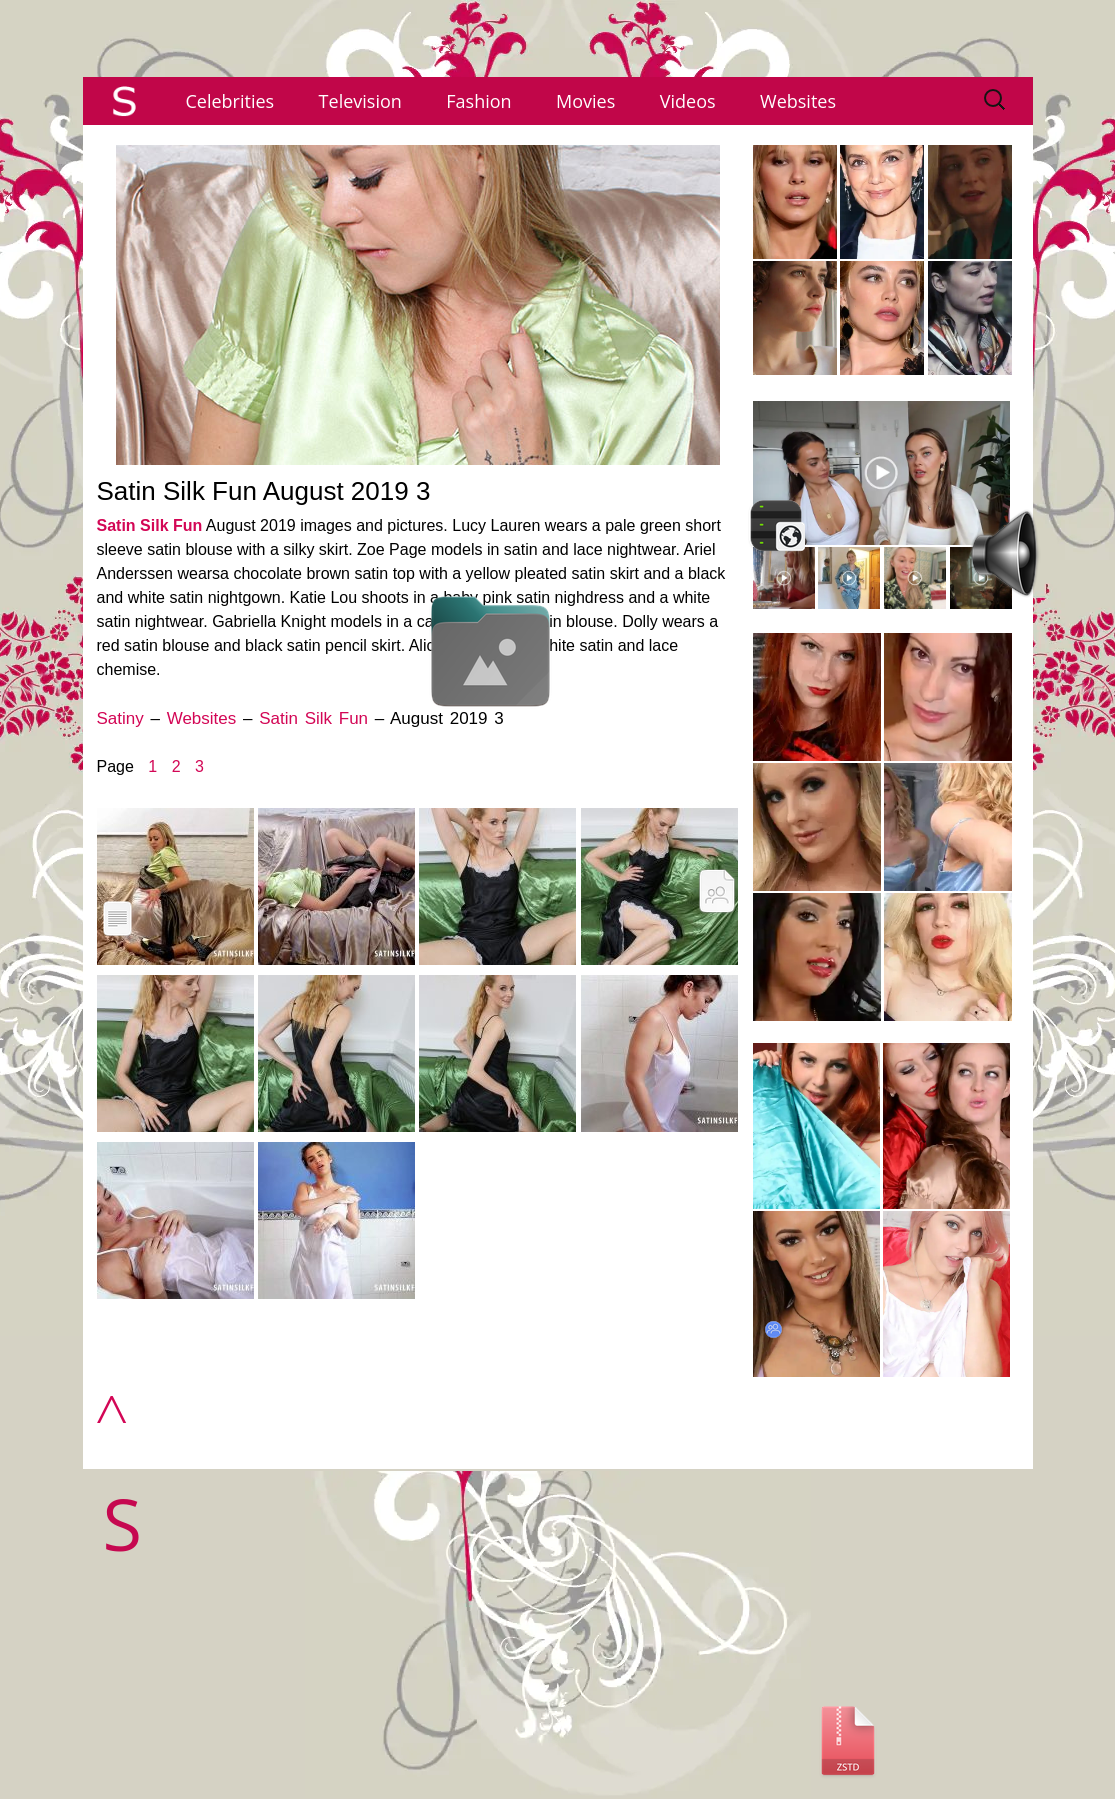 The width and height of the screenshot is (1115, 1799). Describe the element at coordinates (717, 891) in the screenshot. I see `credits or attribution file` at that location.